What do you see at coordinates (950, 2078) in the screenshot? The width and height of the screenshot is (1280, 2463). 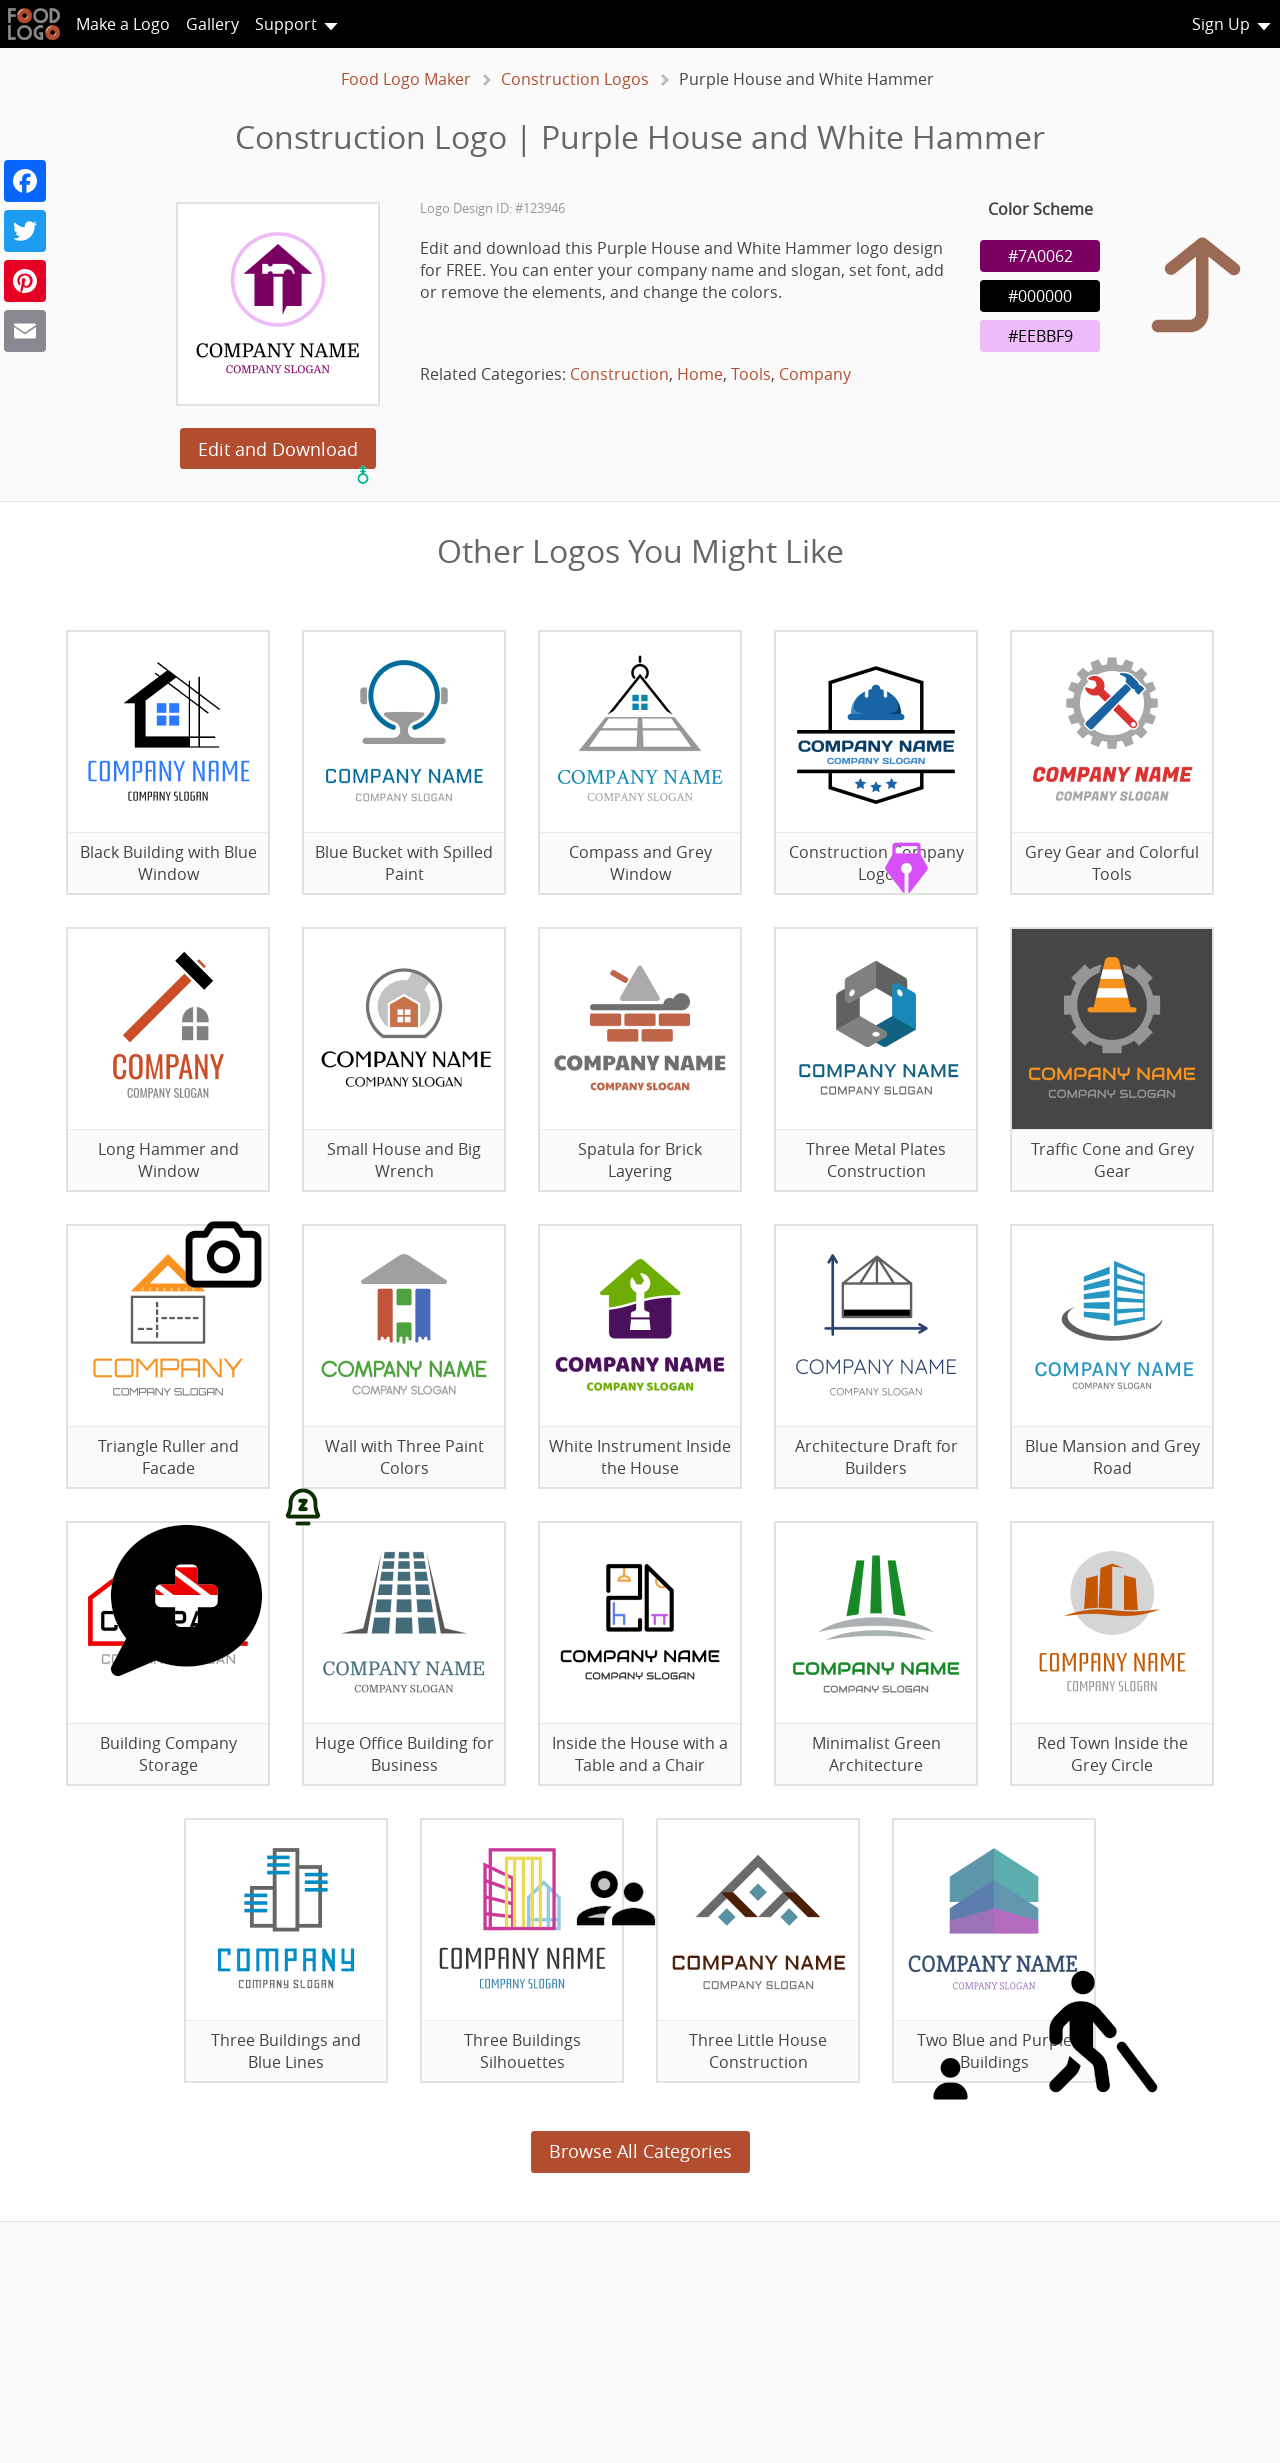 I see `view your profile` at bounding box center [950, 2078].